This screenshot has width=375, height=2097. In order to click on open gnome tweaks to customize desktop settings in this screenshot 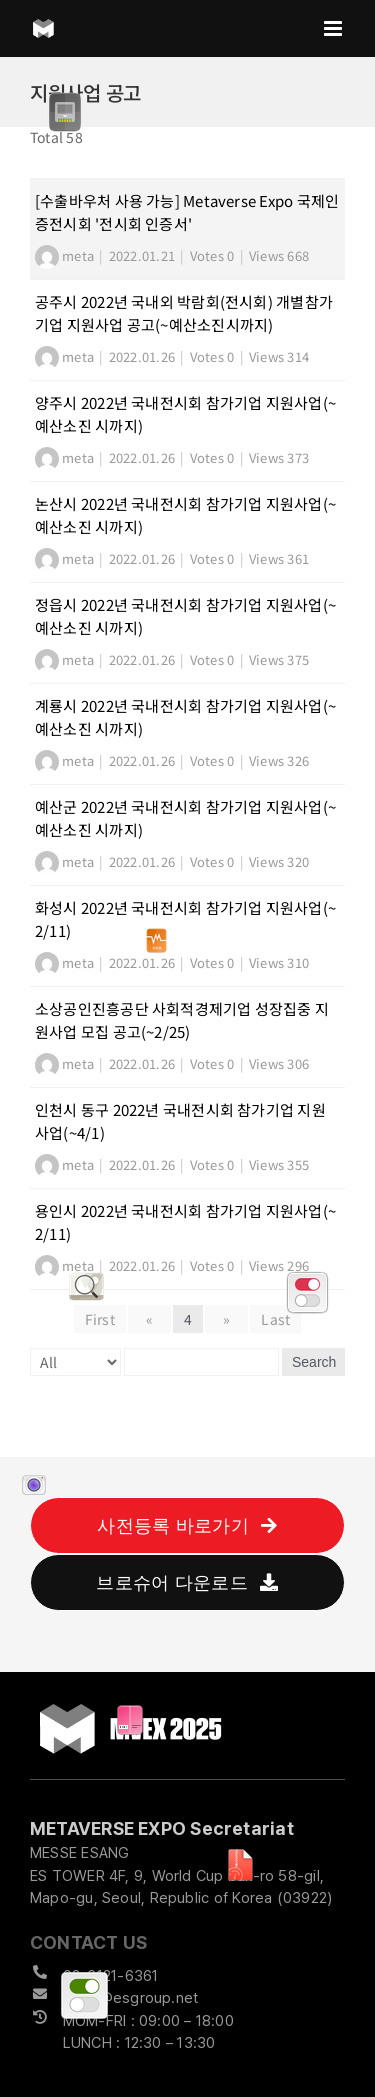, I will do `click(84, 1995)`.